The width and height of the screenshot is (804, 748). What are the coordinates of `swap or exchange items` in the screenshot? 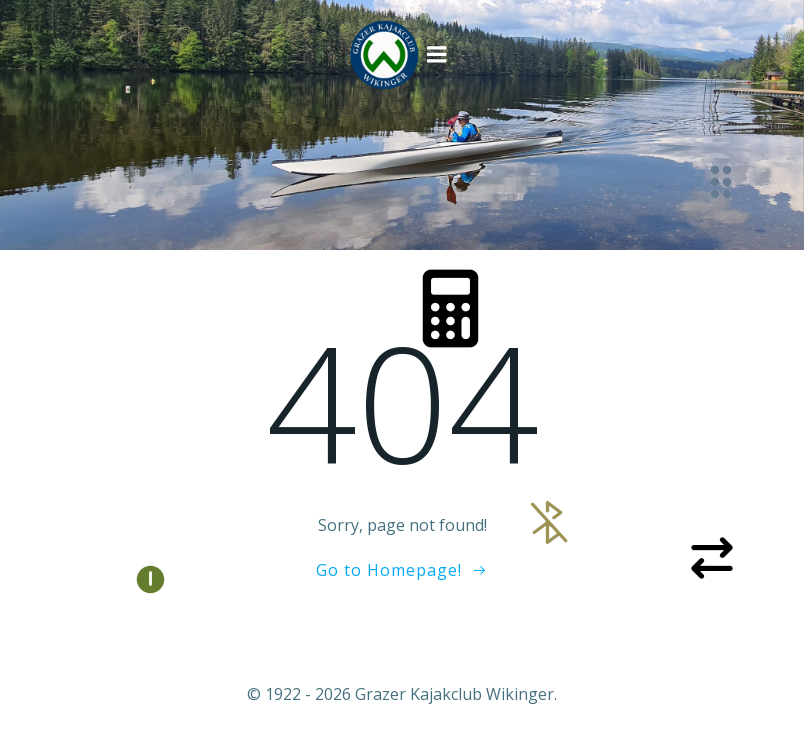 It's located at (712, 558).